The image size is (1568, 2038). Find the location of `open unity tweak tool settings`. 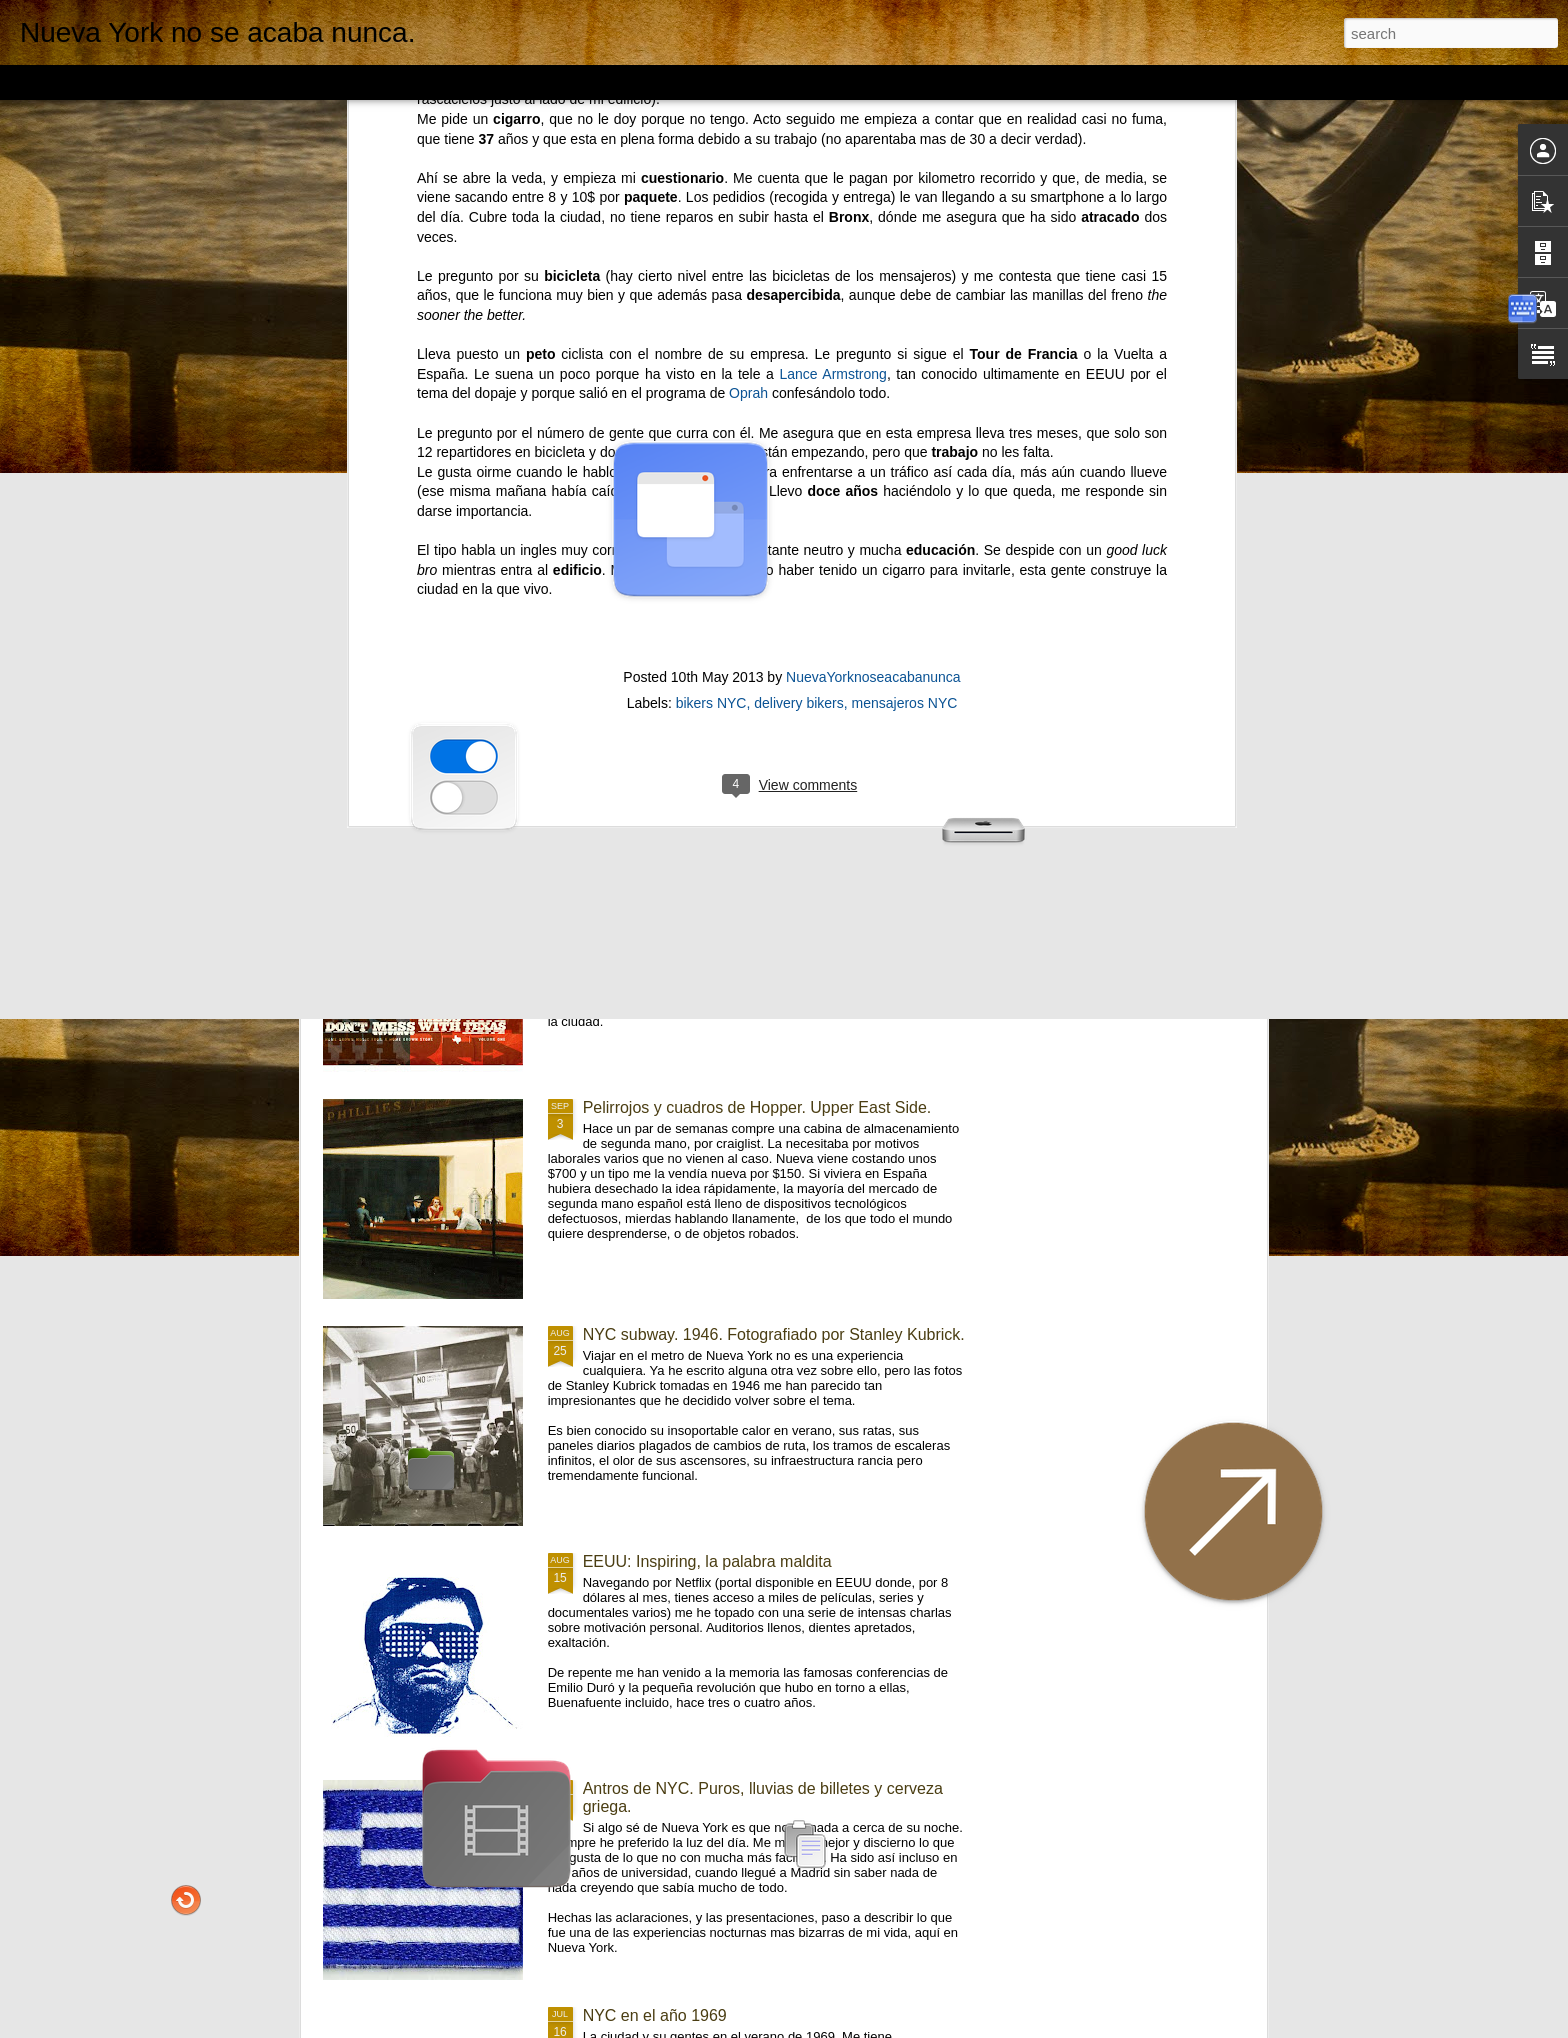

open unity tweak tool settings is located at coordinates (464, 777).